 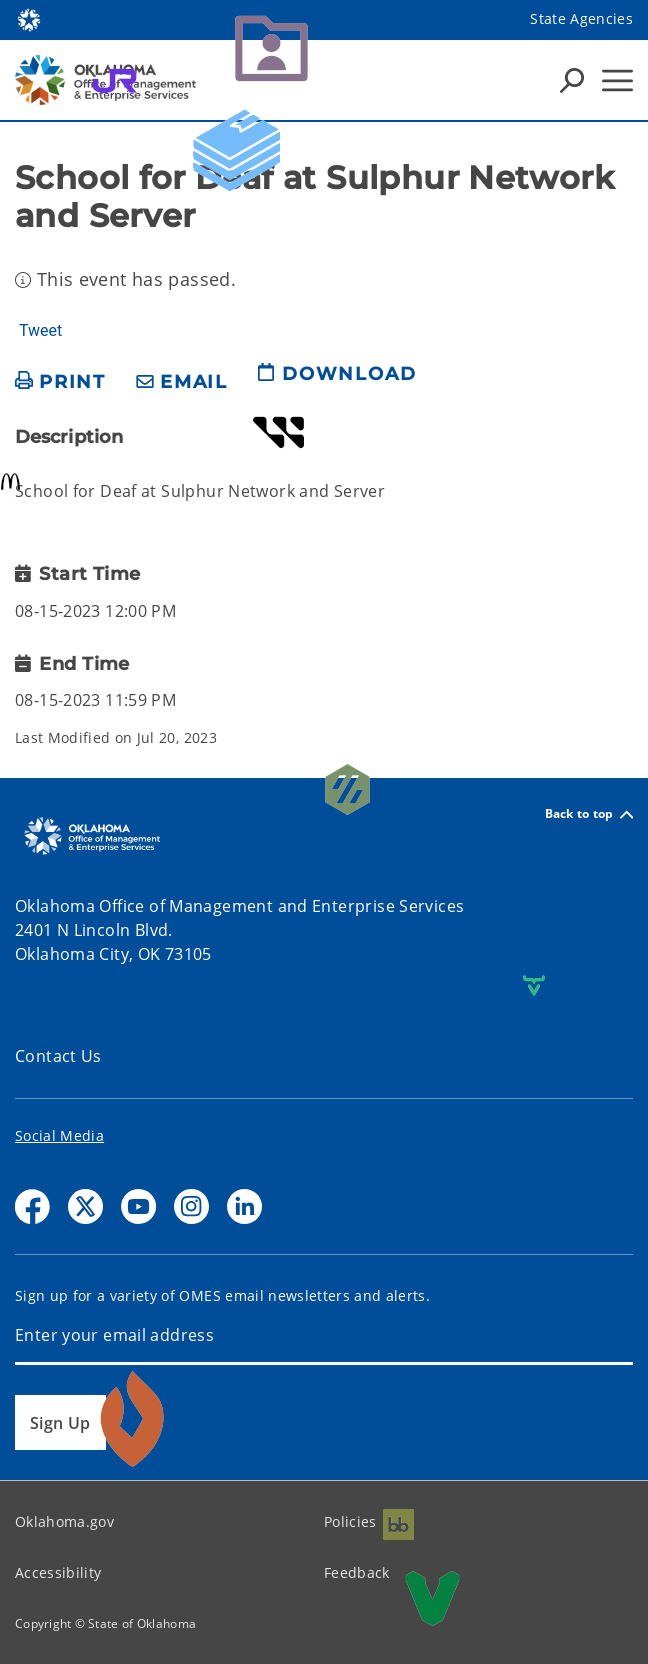 I want to click on vaadin framework logo, so click(x=534, y=986).